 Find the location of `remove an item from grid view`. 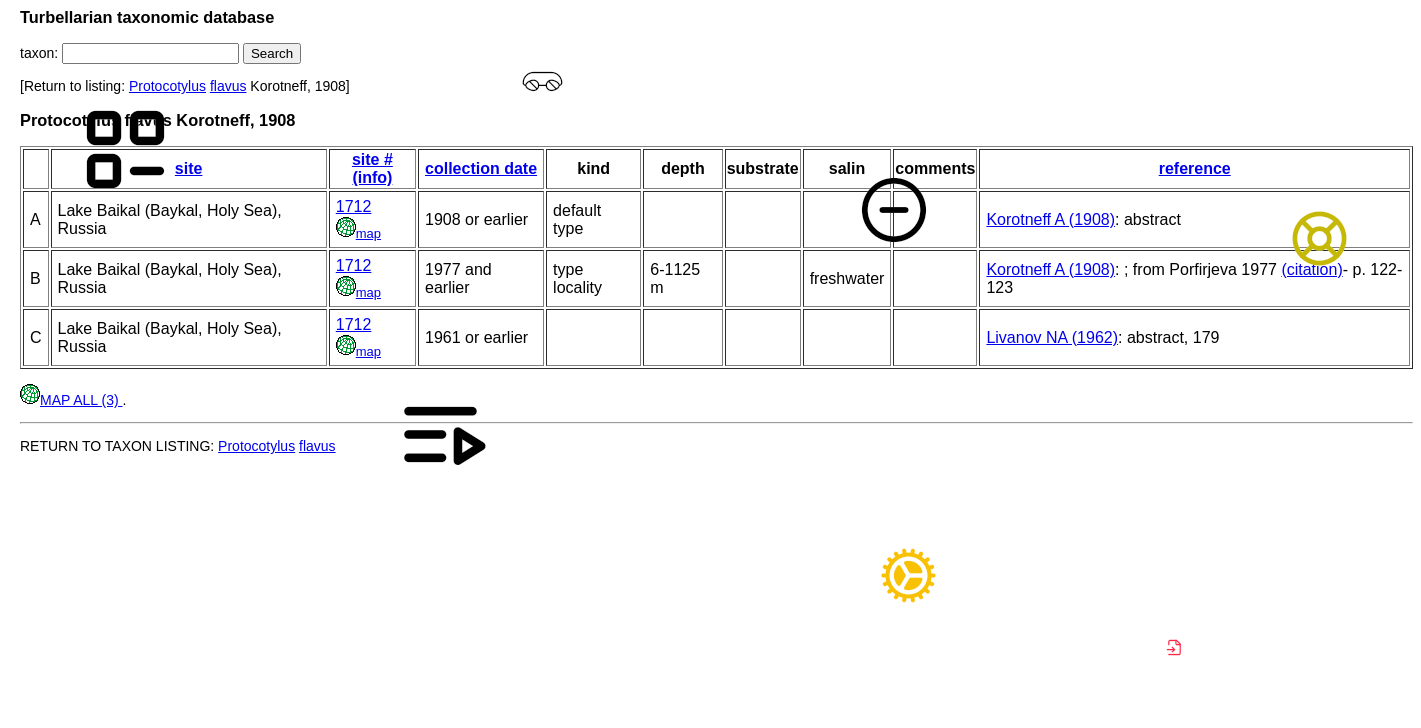

remove an item from grid view is located at coordinates (125, 149).